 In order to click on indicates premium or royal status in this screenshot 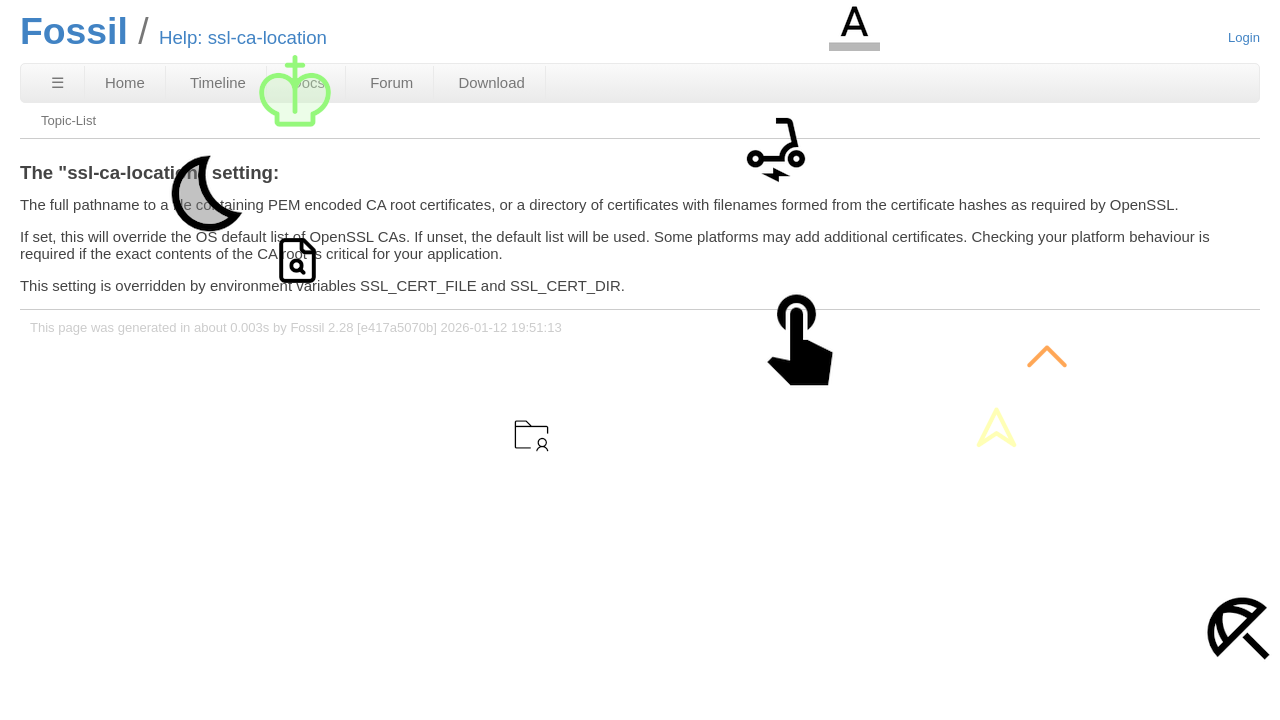, I will do `click(295, 96)`.